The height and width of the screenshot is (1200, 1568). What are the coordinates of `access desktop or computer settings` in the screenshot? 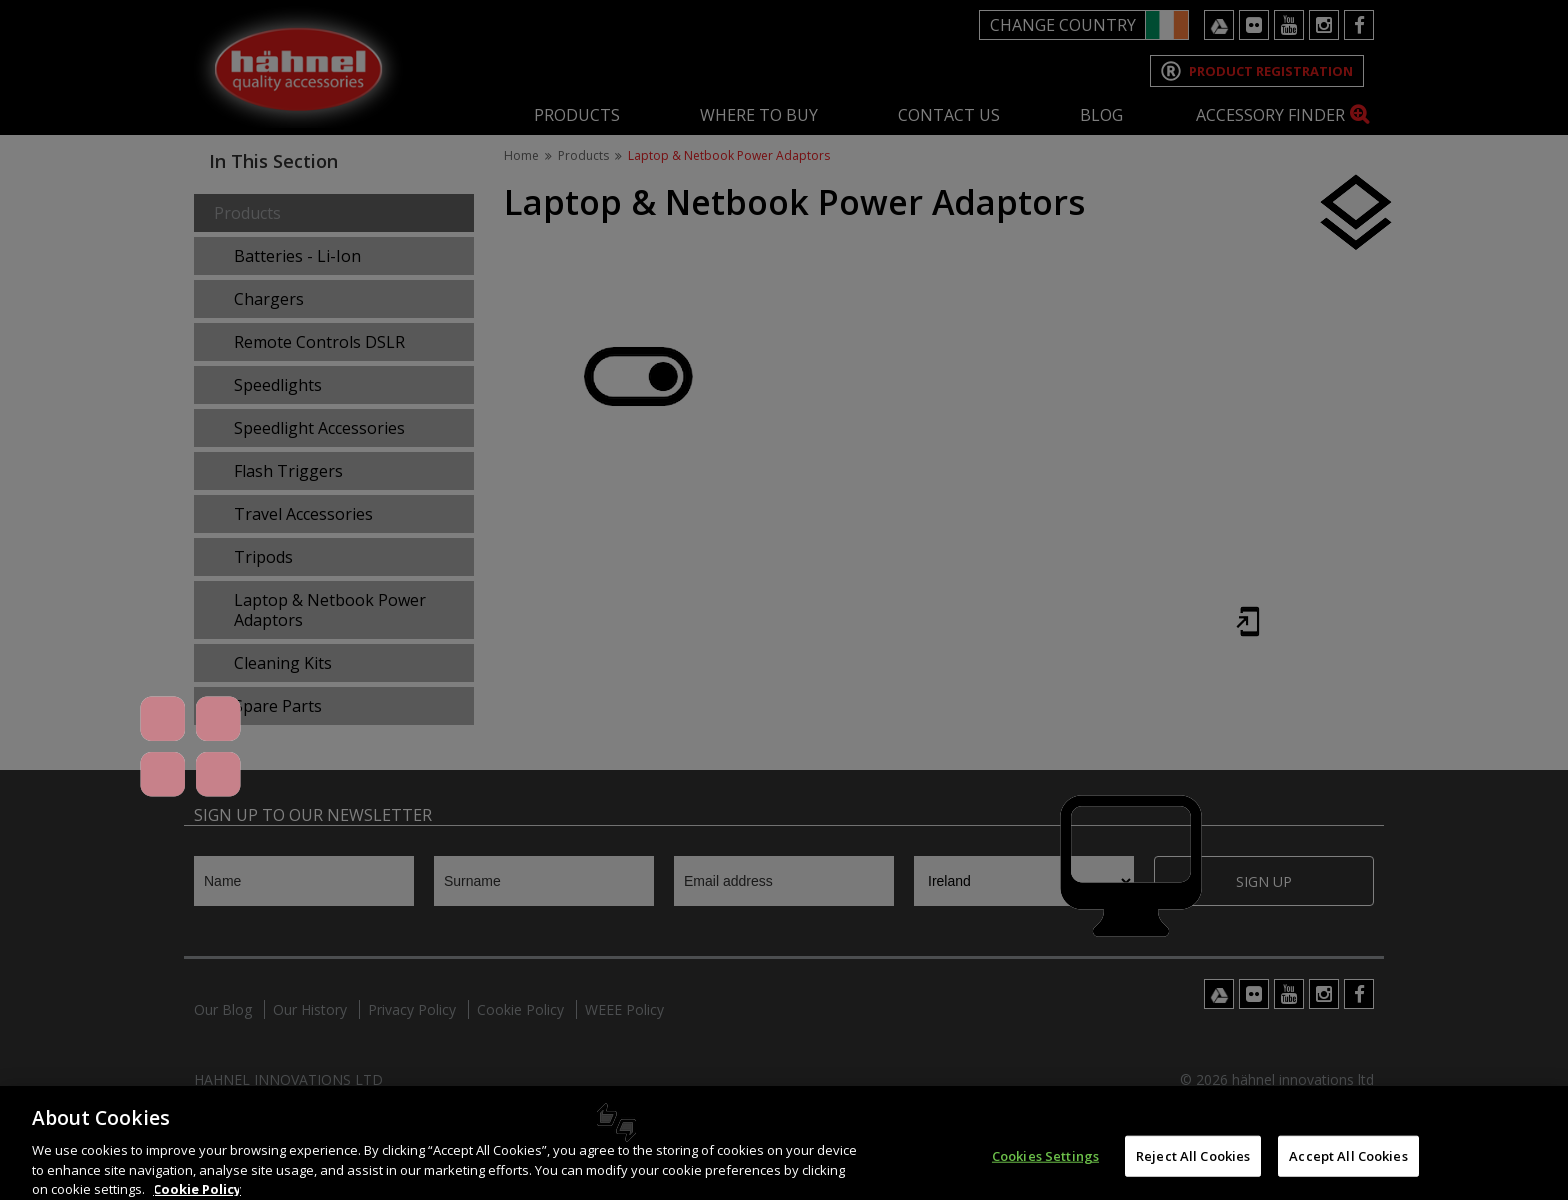 It's located at (1131, 866).